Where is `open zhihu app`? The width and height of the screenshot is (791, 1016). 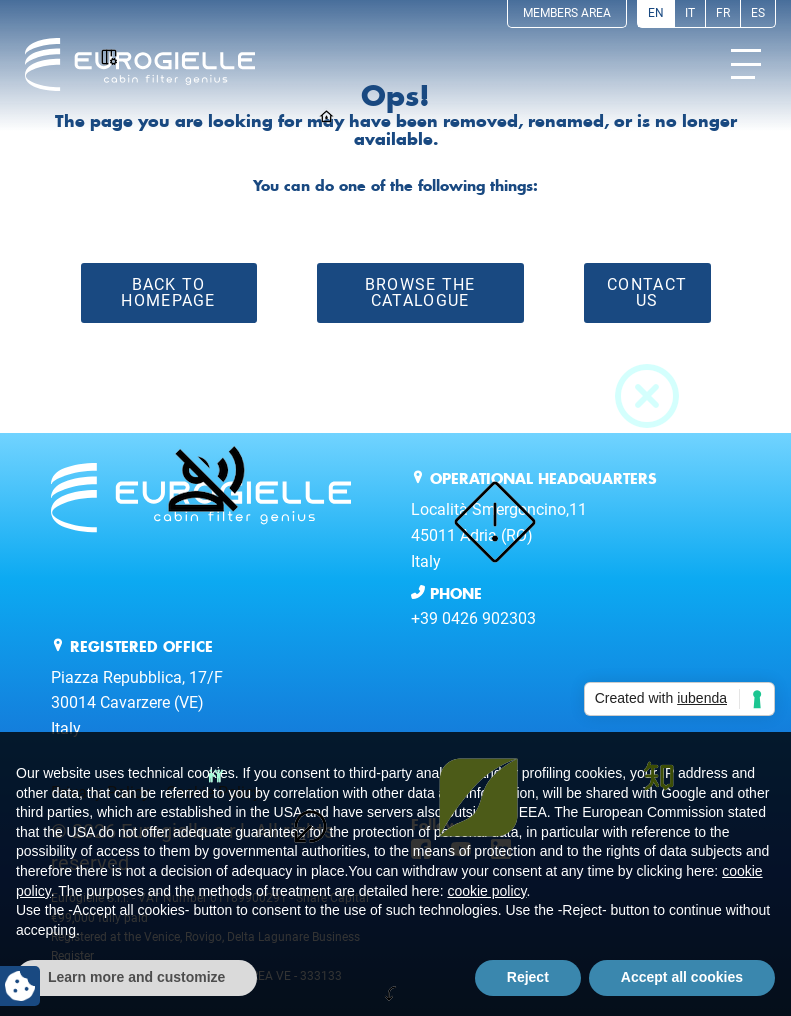 open zhihu app is located at coordinates (659, 776).